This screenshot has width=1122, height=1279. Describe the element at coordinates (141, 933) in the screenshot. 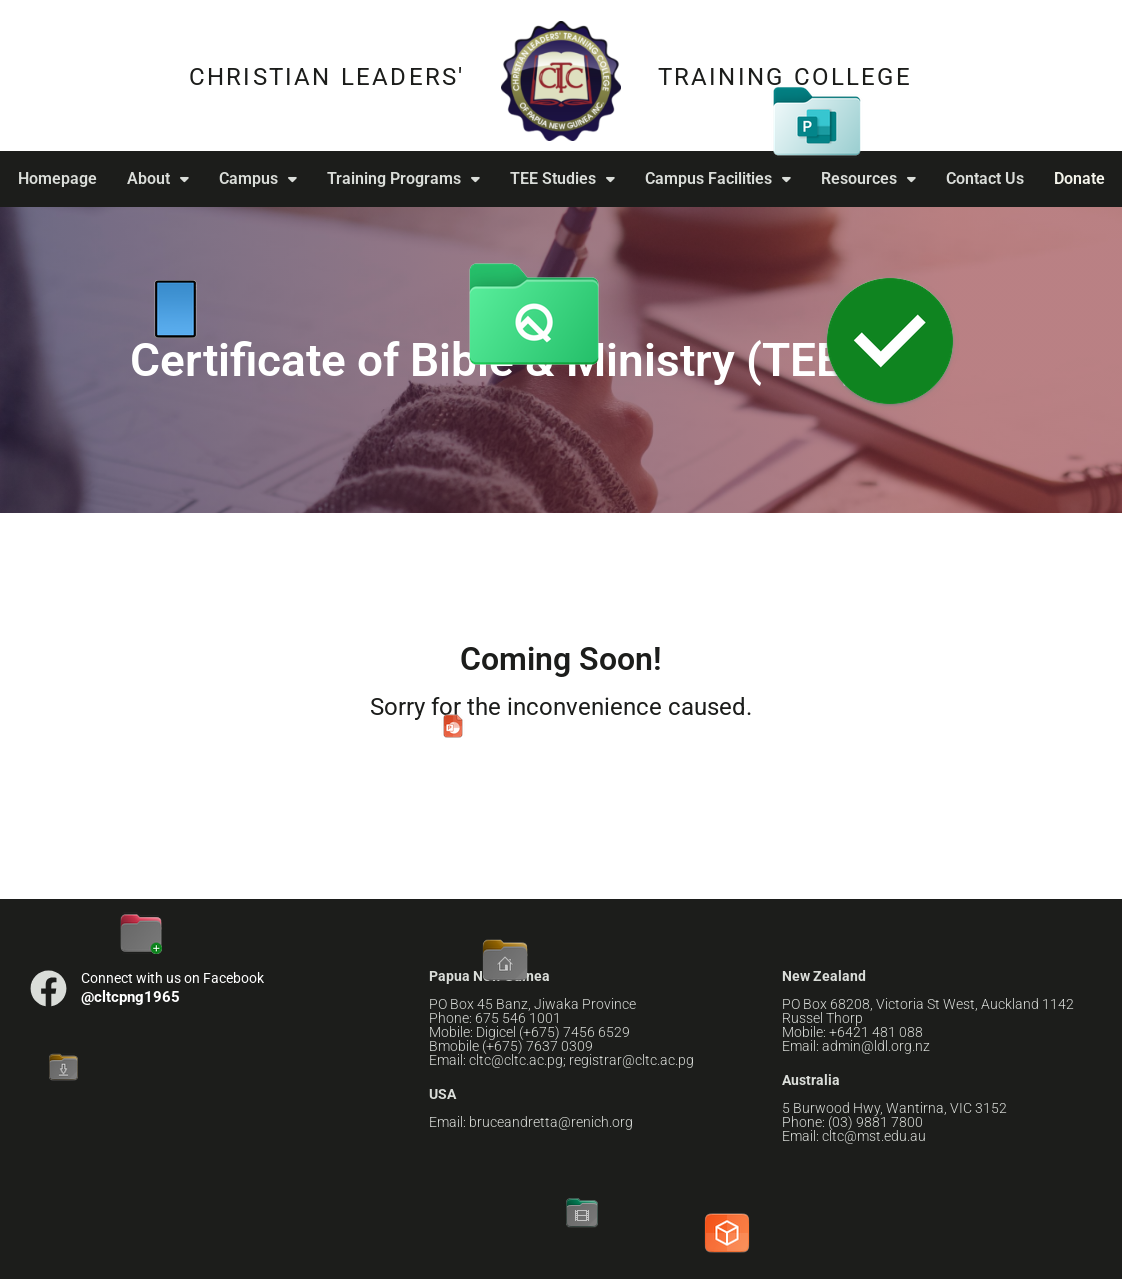

I see `create a new folder` at that location.